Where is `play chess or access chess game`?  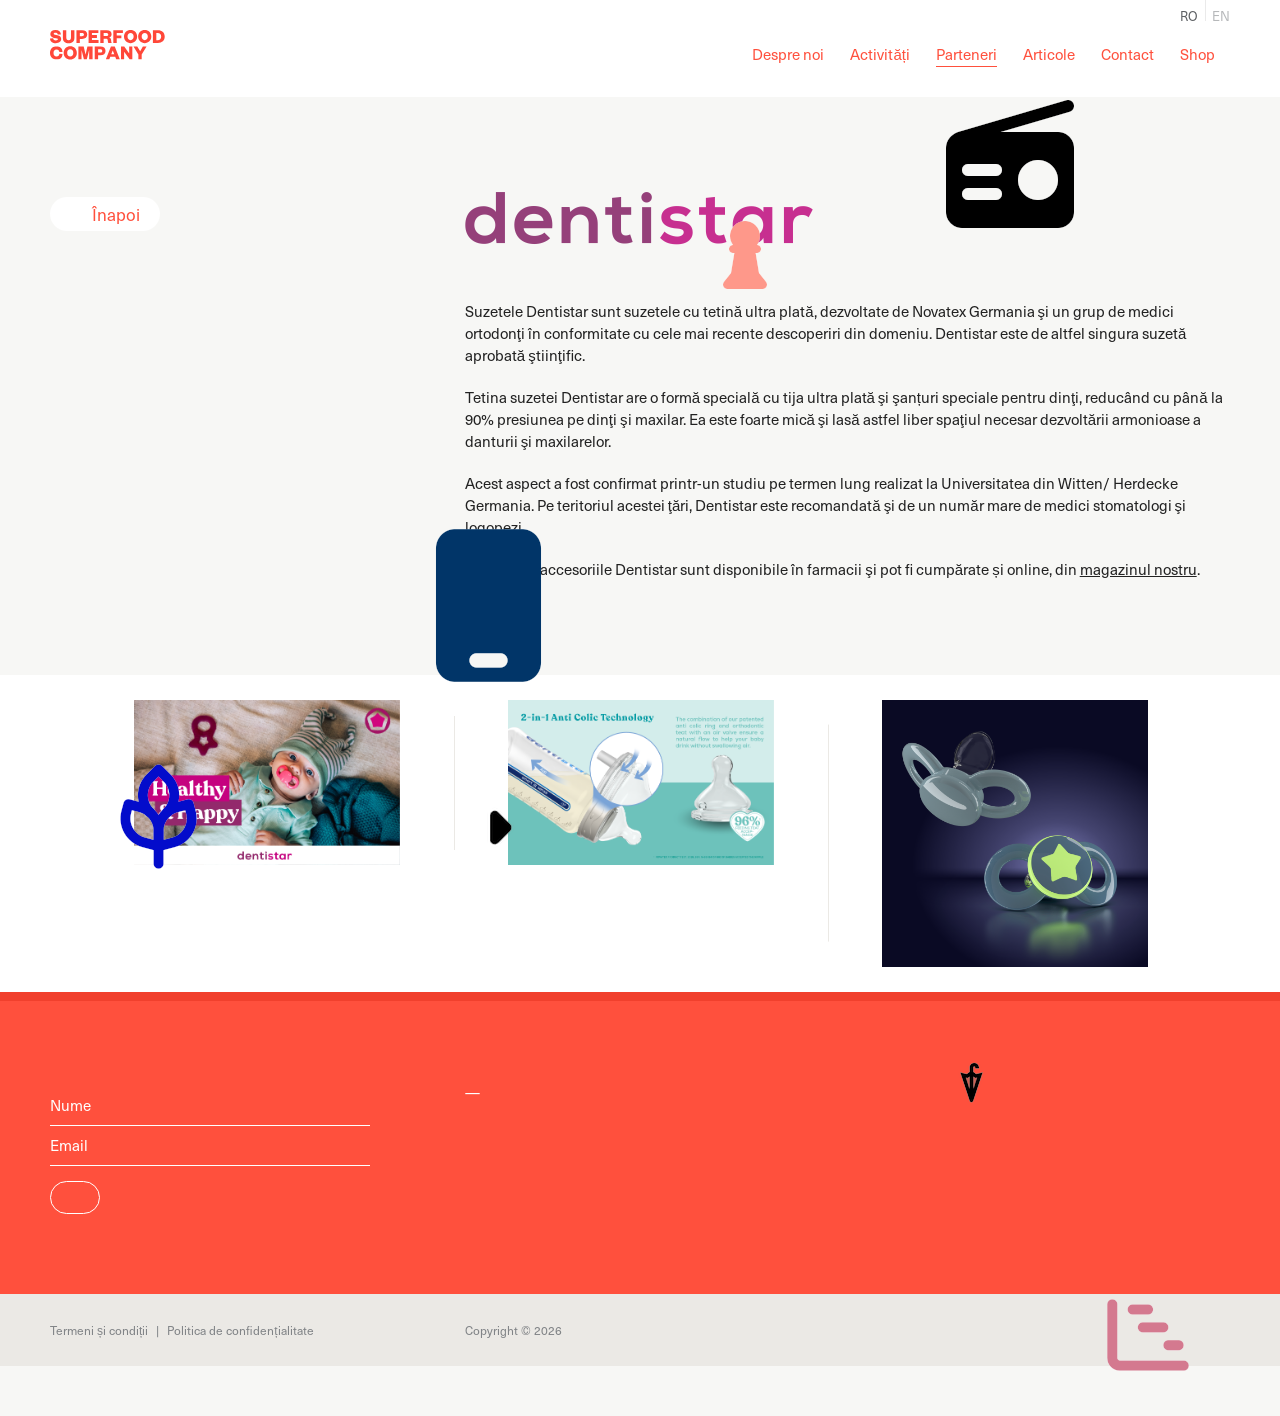 play chess or access chess game is located at coordinates (745, 257).